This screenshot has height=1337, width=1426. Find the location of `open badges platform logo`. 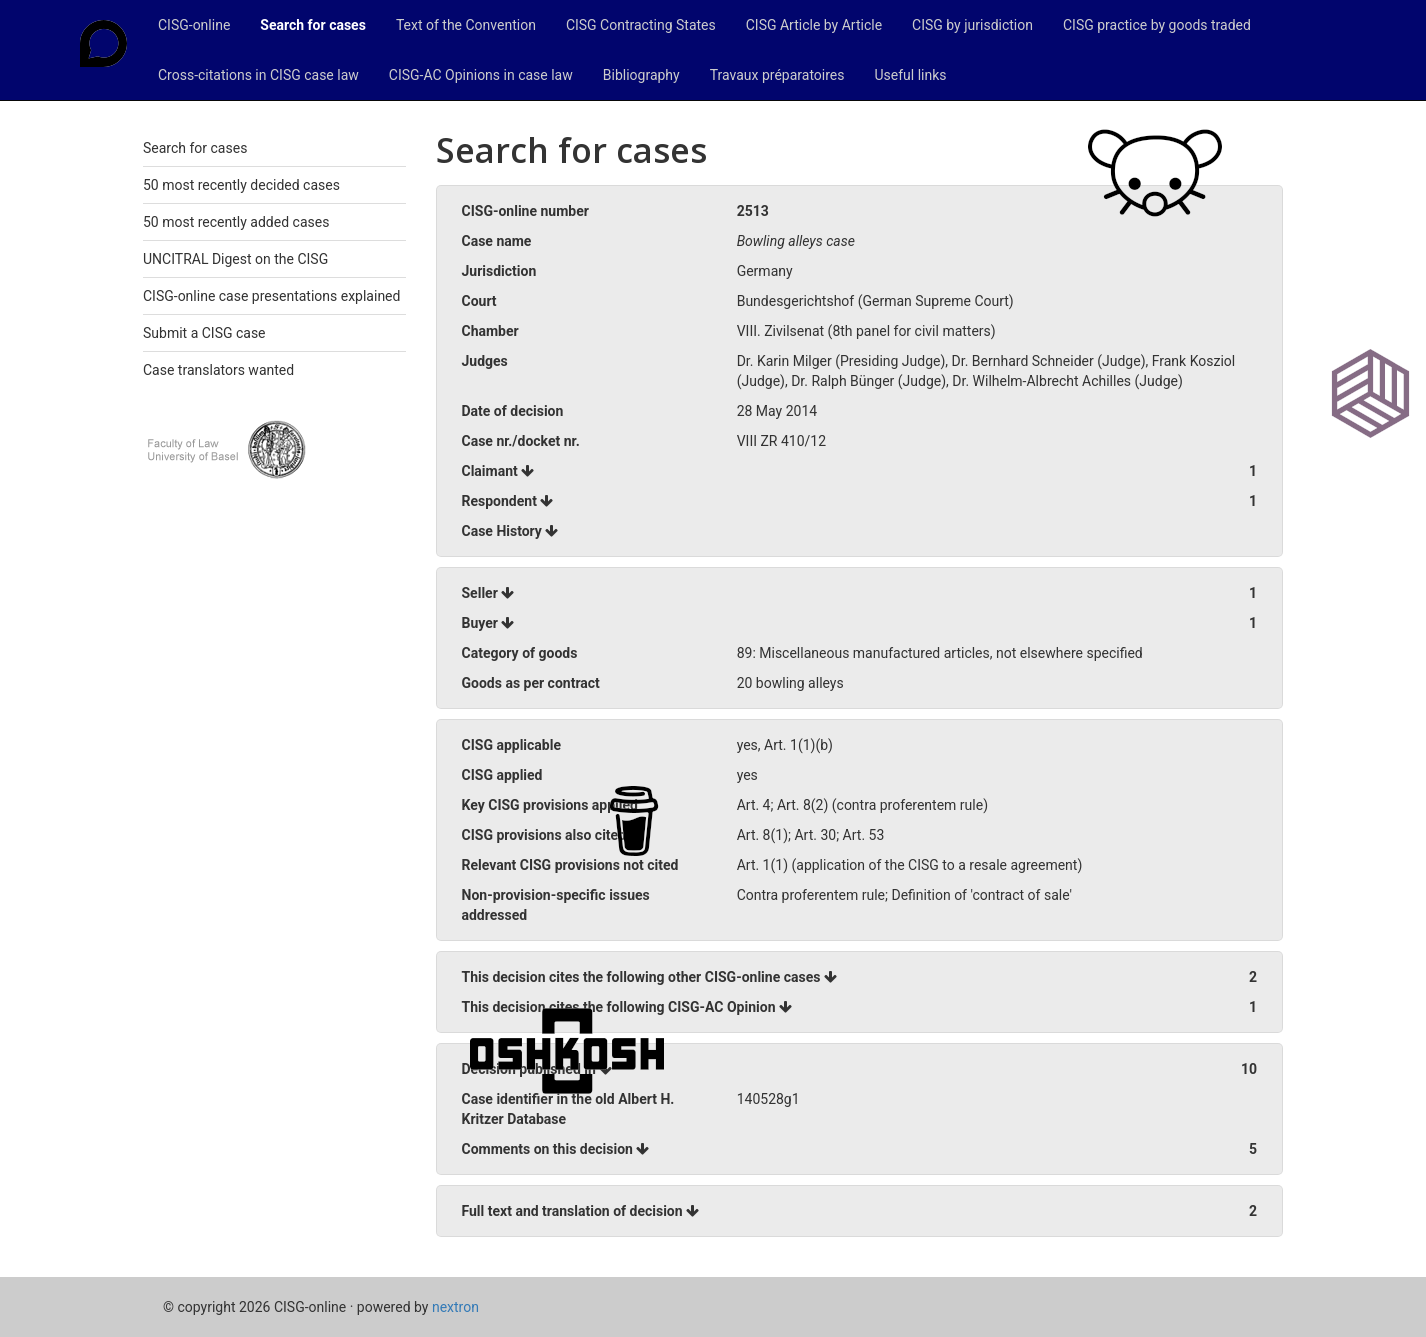

open badges platform logo is located at coordinates (1370, 393).